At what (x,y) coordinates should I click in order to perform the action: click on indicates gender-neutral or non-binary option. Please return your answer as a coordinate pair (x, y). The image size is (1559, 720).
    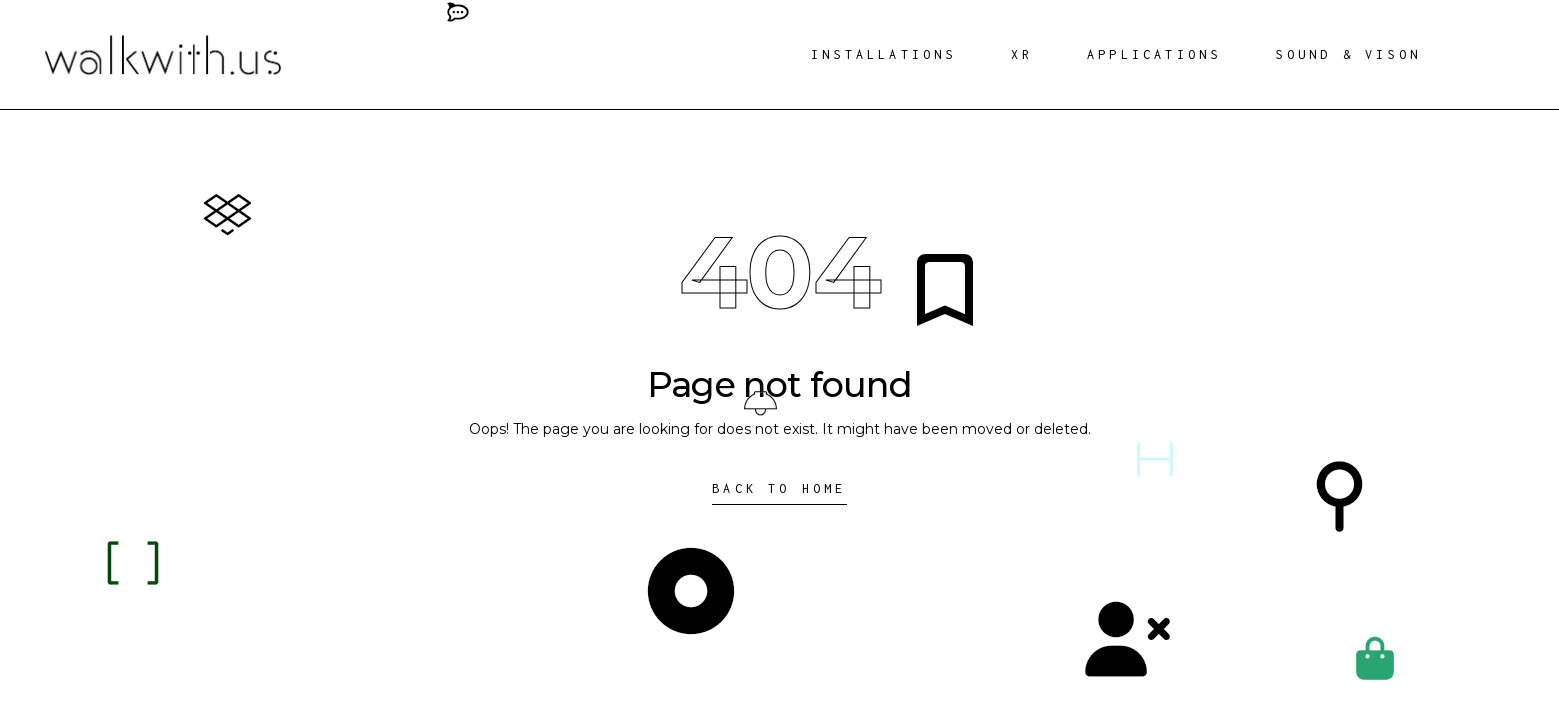
    Looking at the image, I should click on (1339, 494).